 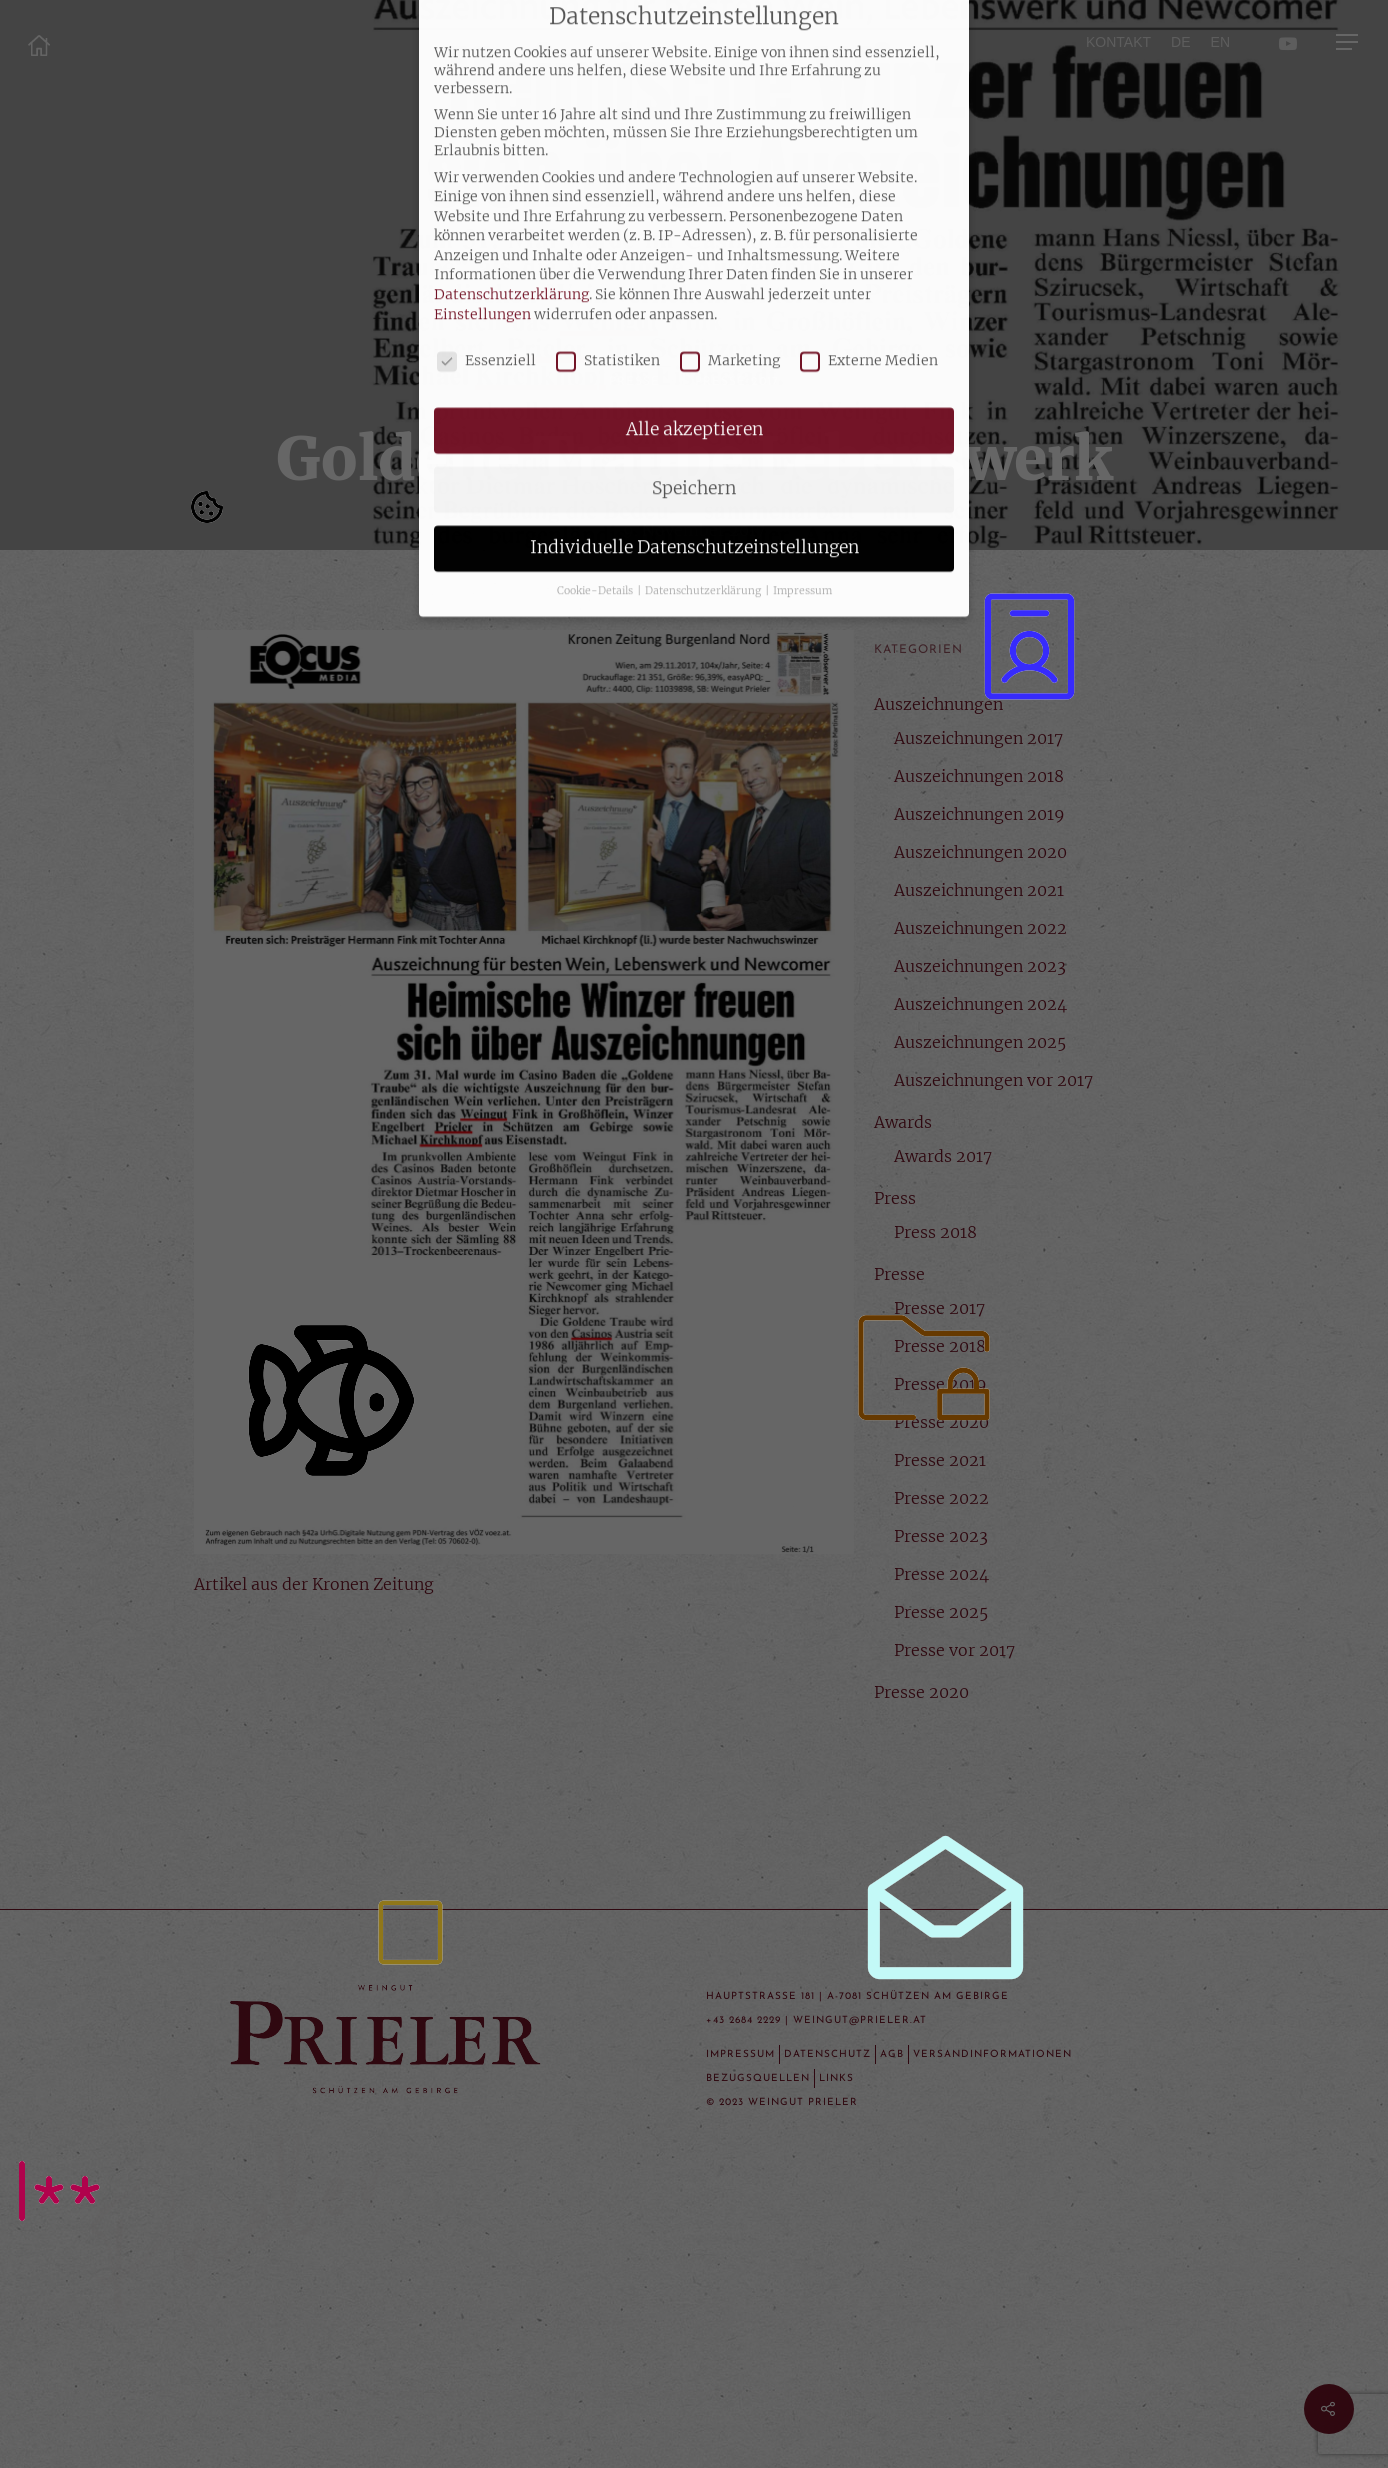 What do you see at coordinates (410, 1932) in the screenshot?
I see `stop media playback` at bounding box center [410, 1932].